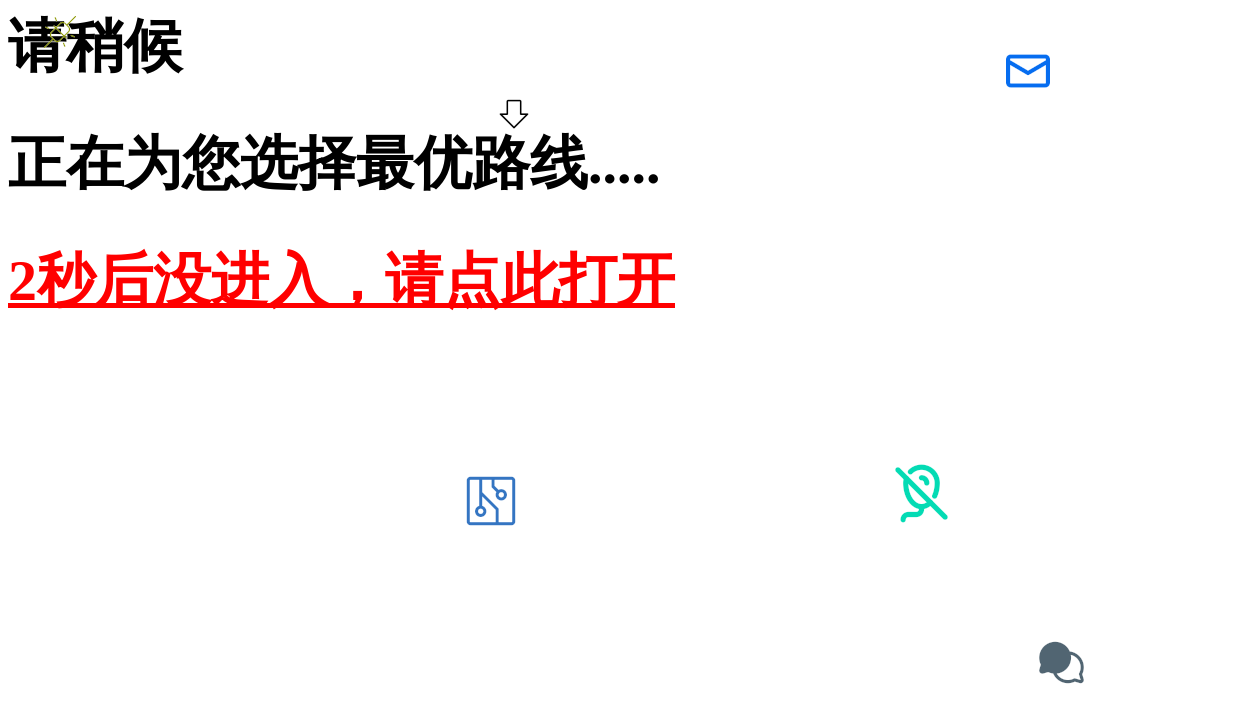 This screenshot has width=1243, height=720. What do you see at coordinates (1061, 662) in the screenshot?
I see `open chat or messaging` at bounding box center [1061, 662].